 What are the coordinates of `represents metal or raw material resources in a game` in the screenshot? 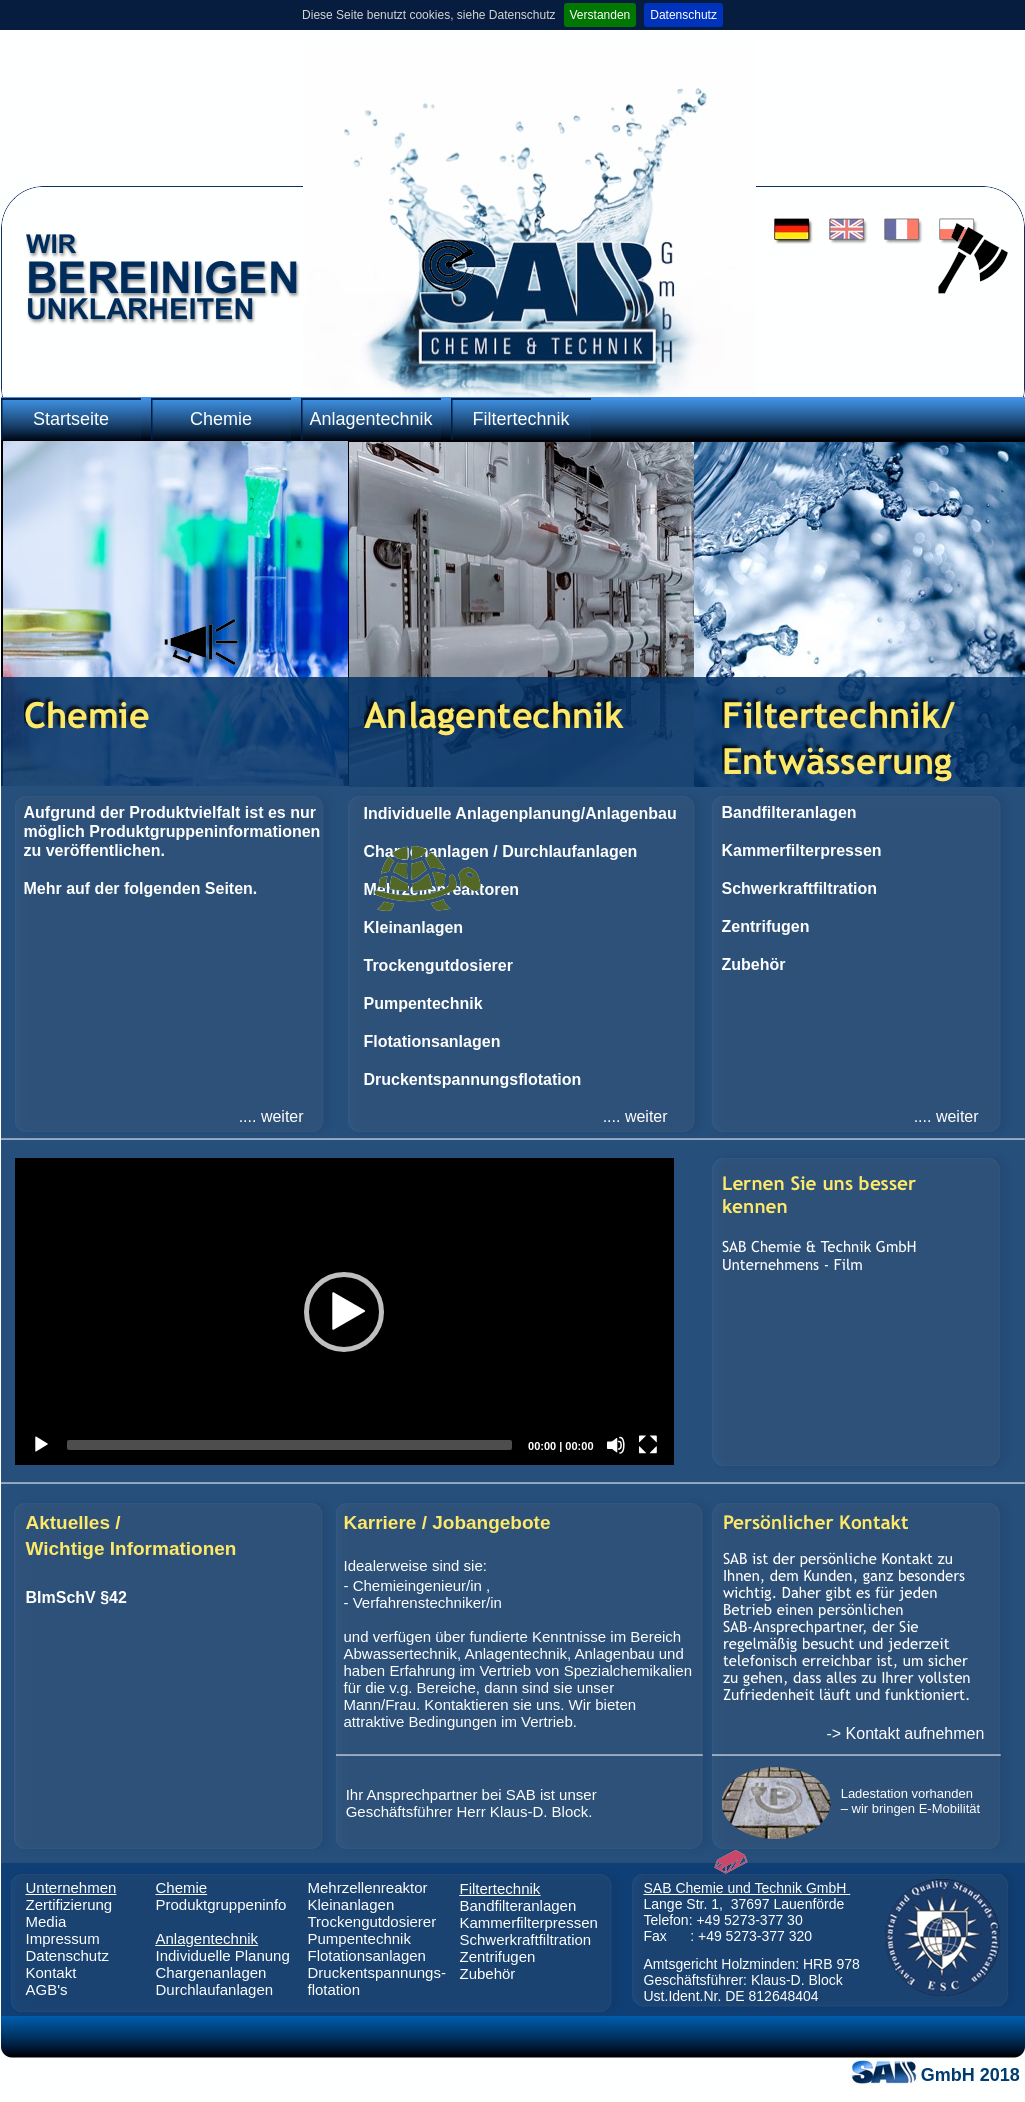 It's located at (731, 1862).